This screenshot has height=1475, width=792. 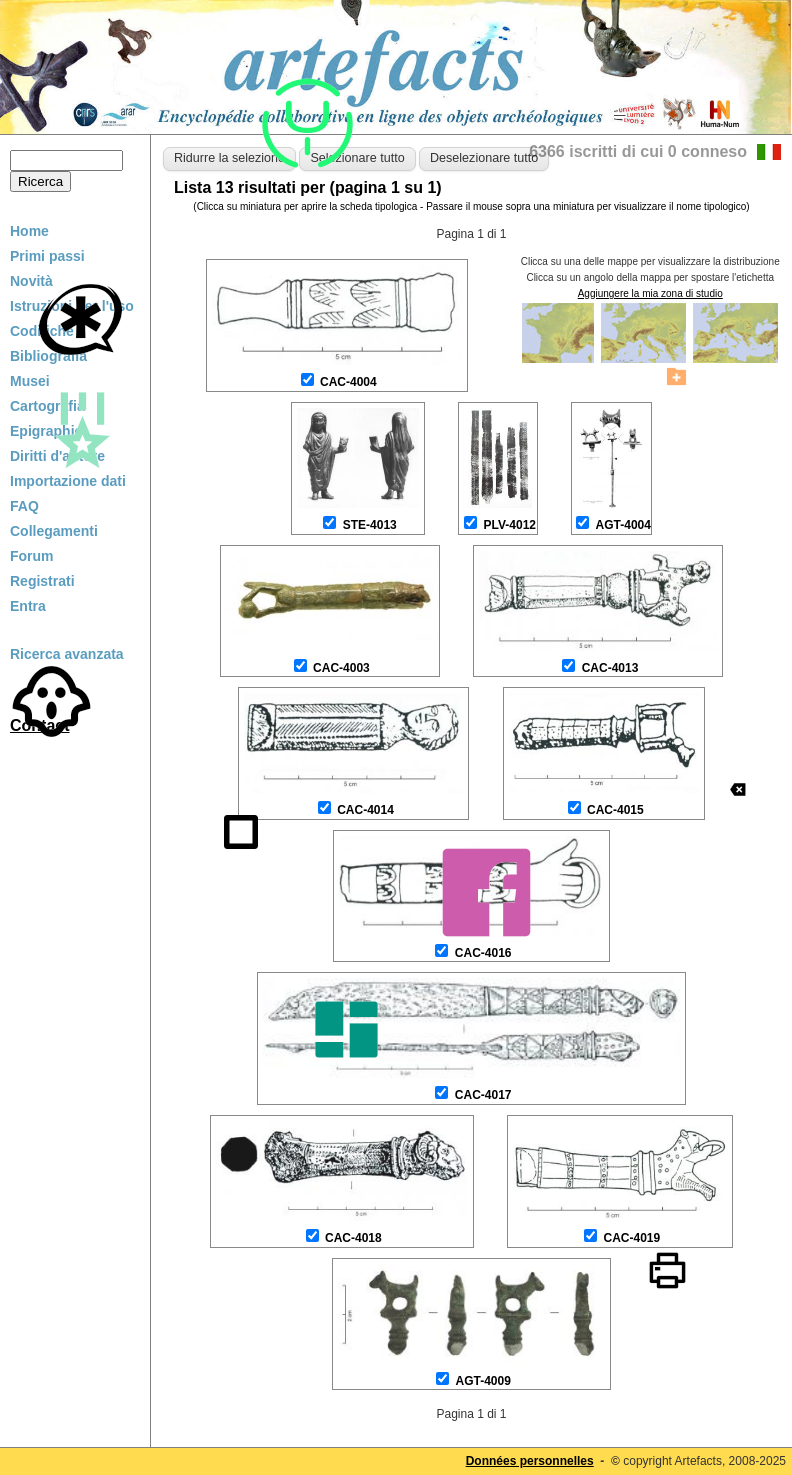 What do you see at coordinates (486, 892) in the screenshot?
I see `open facebook app` at bounding box center [486, 892].